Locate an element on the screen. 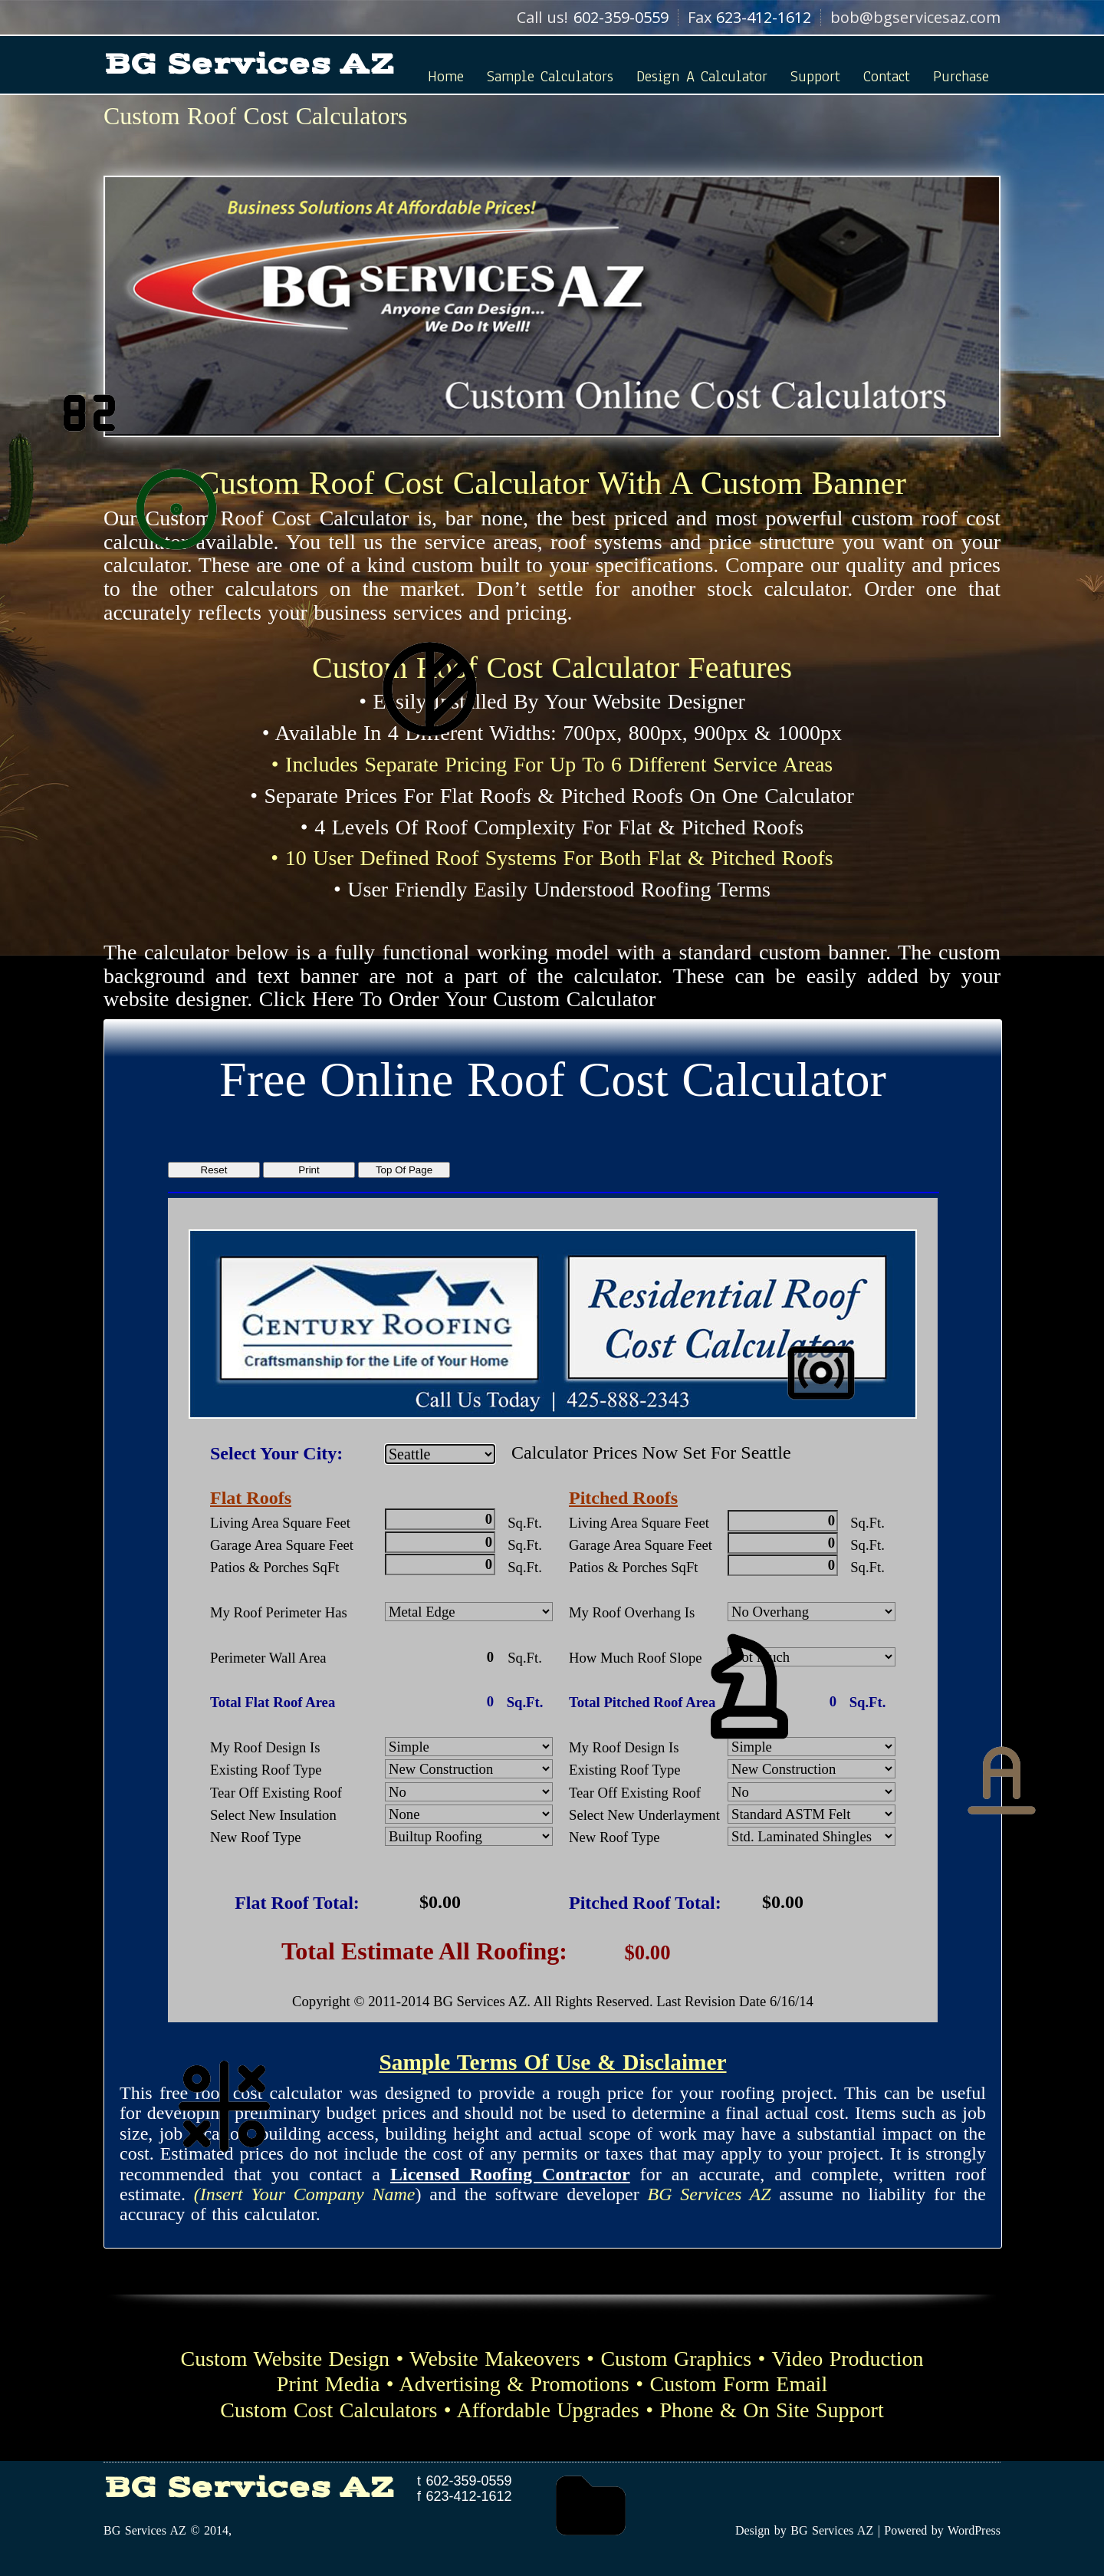 The width and height of the screenshot is (1104, 2576). open file folder is located at coordinates (590, 2507).